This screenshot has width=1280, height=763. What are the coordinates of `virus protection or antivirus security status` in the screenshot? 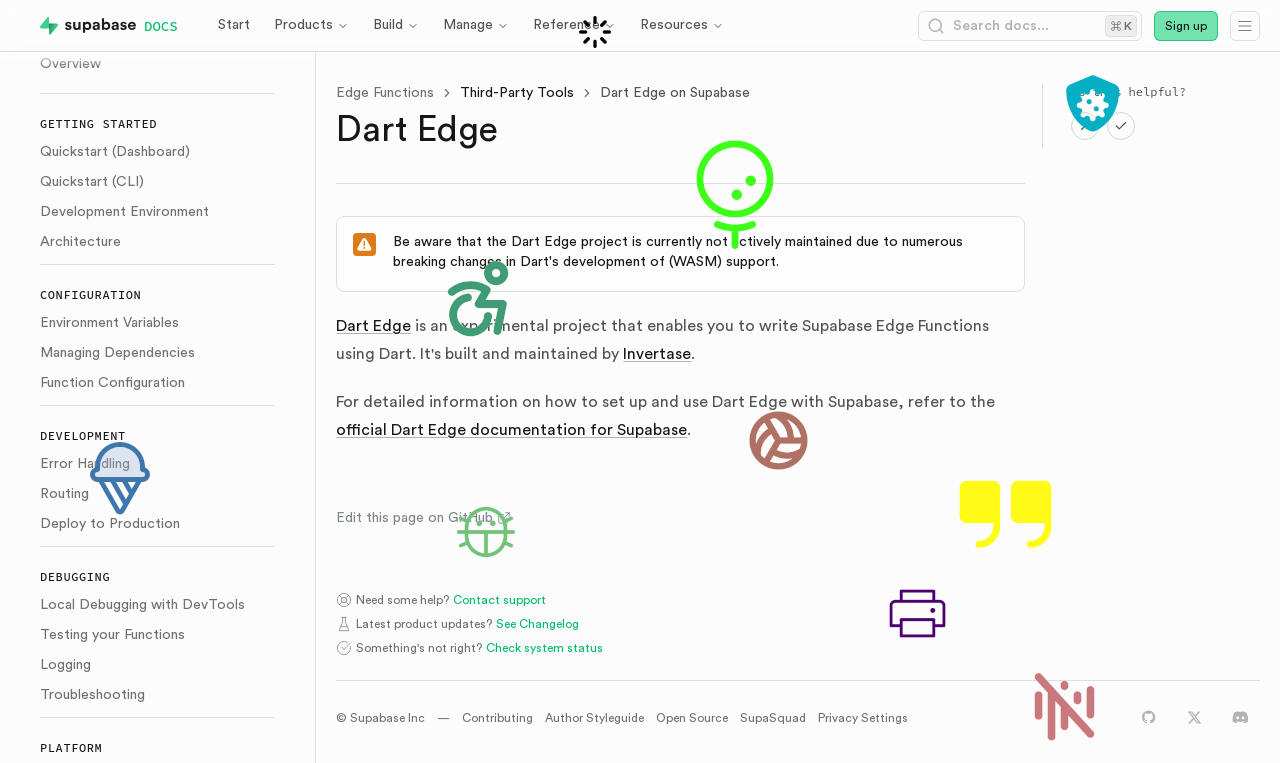 It's located at (1094, 103).